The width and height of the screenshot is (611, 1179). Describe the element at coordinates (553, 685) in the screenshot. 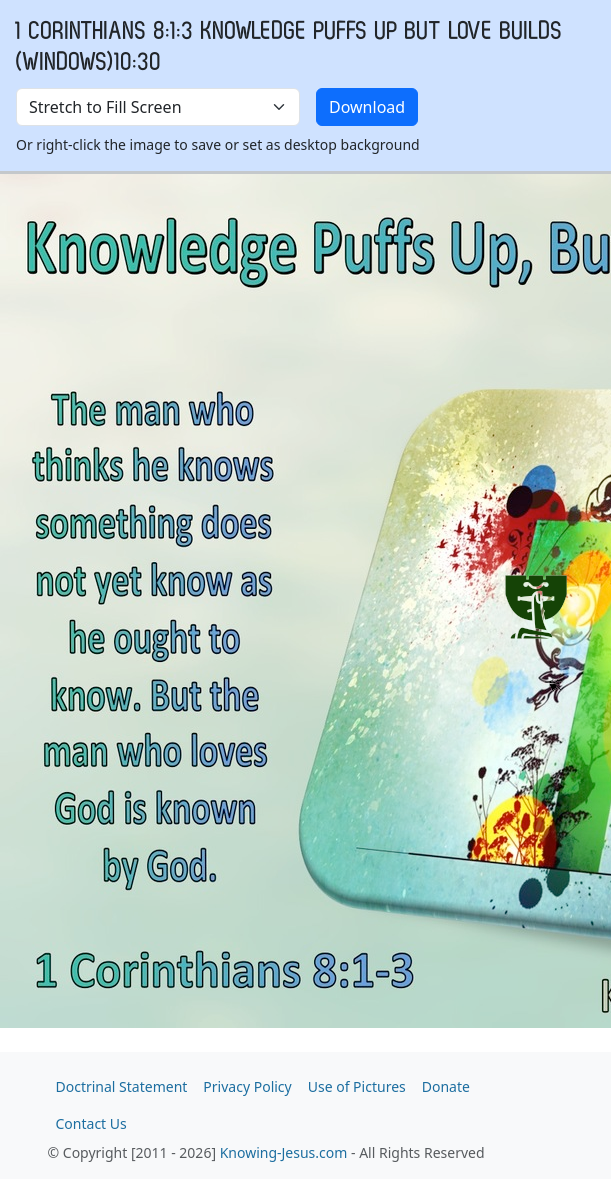

I see `activate a divine power or special ability` at that location.